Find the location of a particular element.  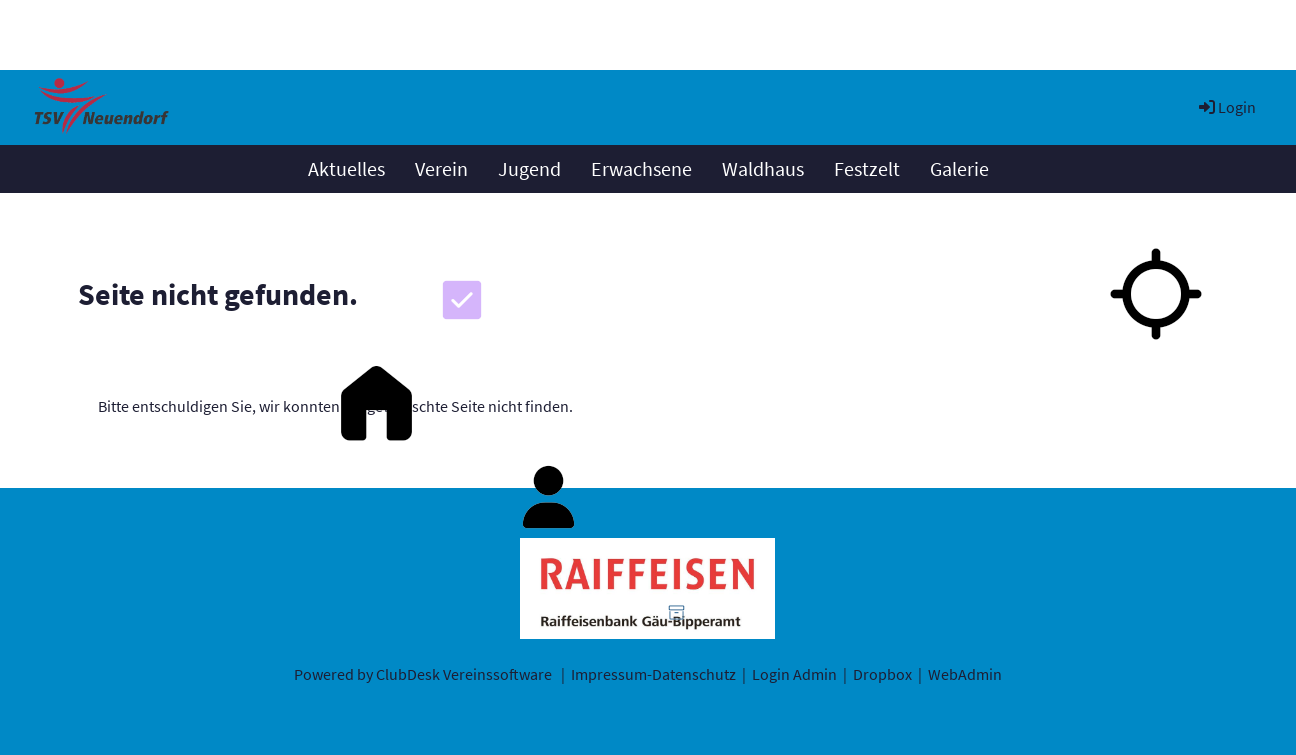

go to home screen is located at coordinates (376, 406).